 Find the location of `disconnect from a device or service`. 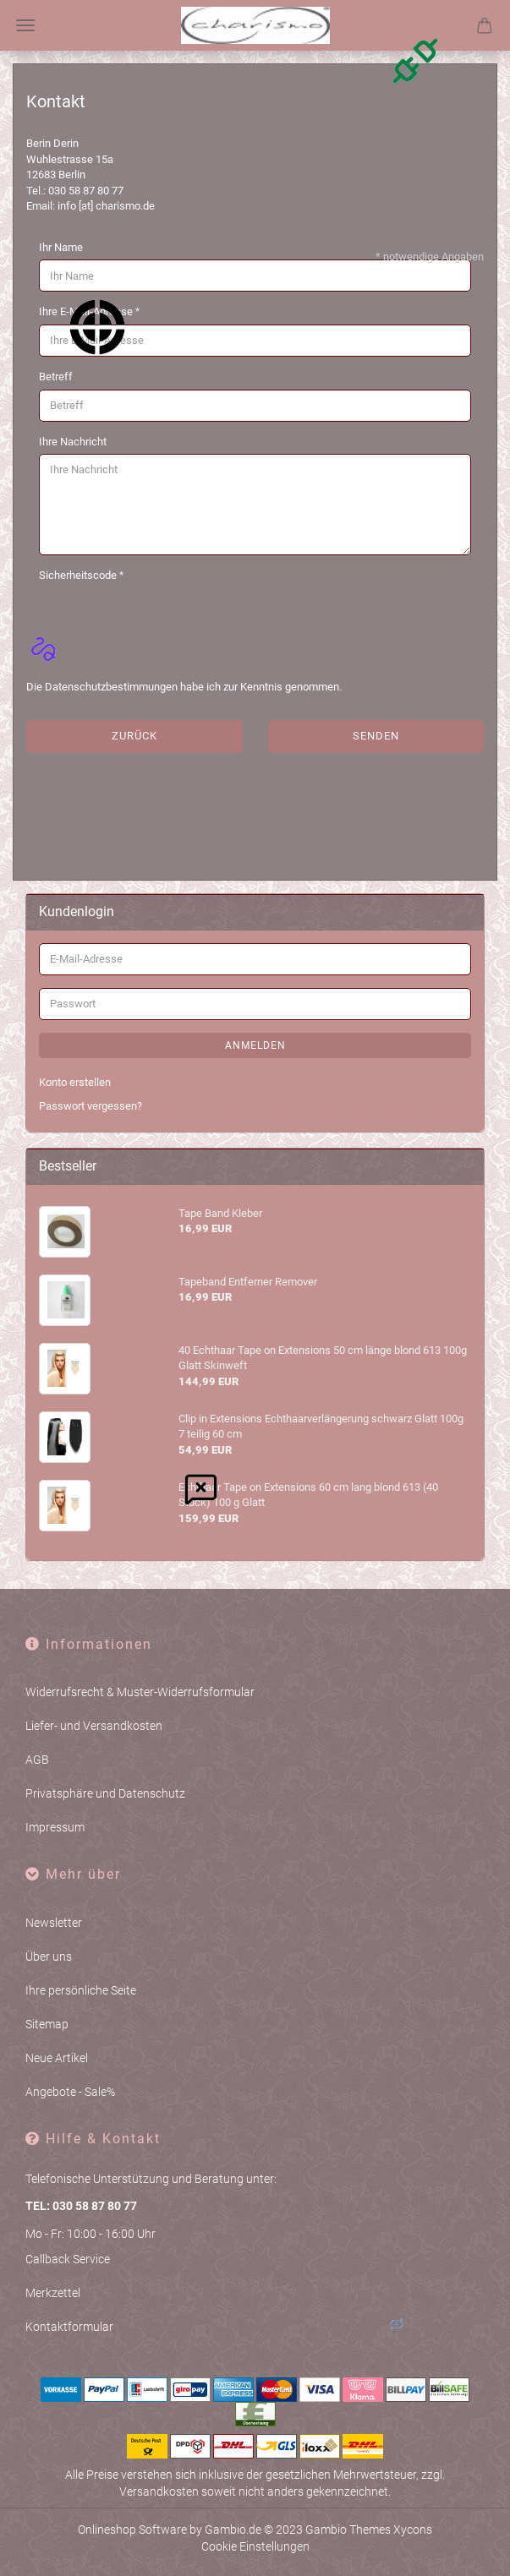

disconnect from a device or service is located at coordinates (415, 61).